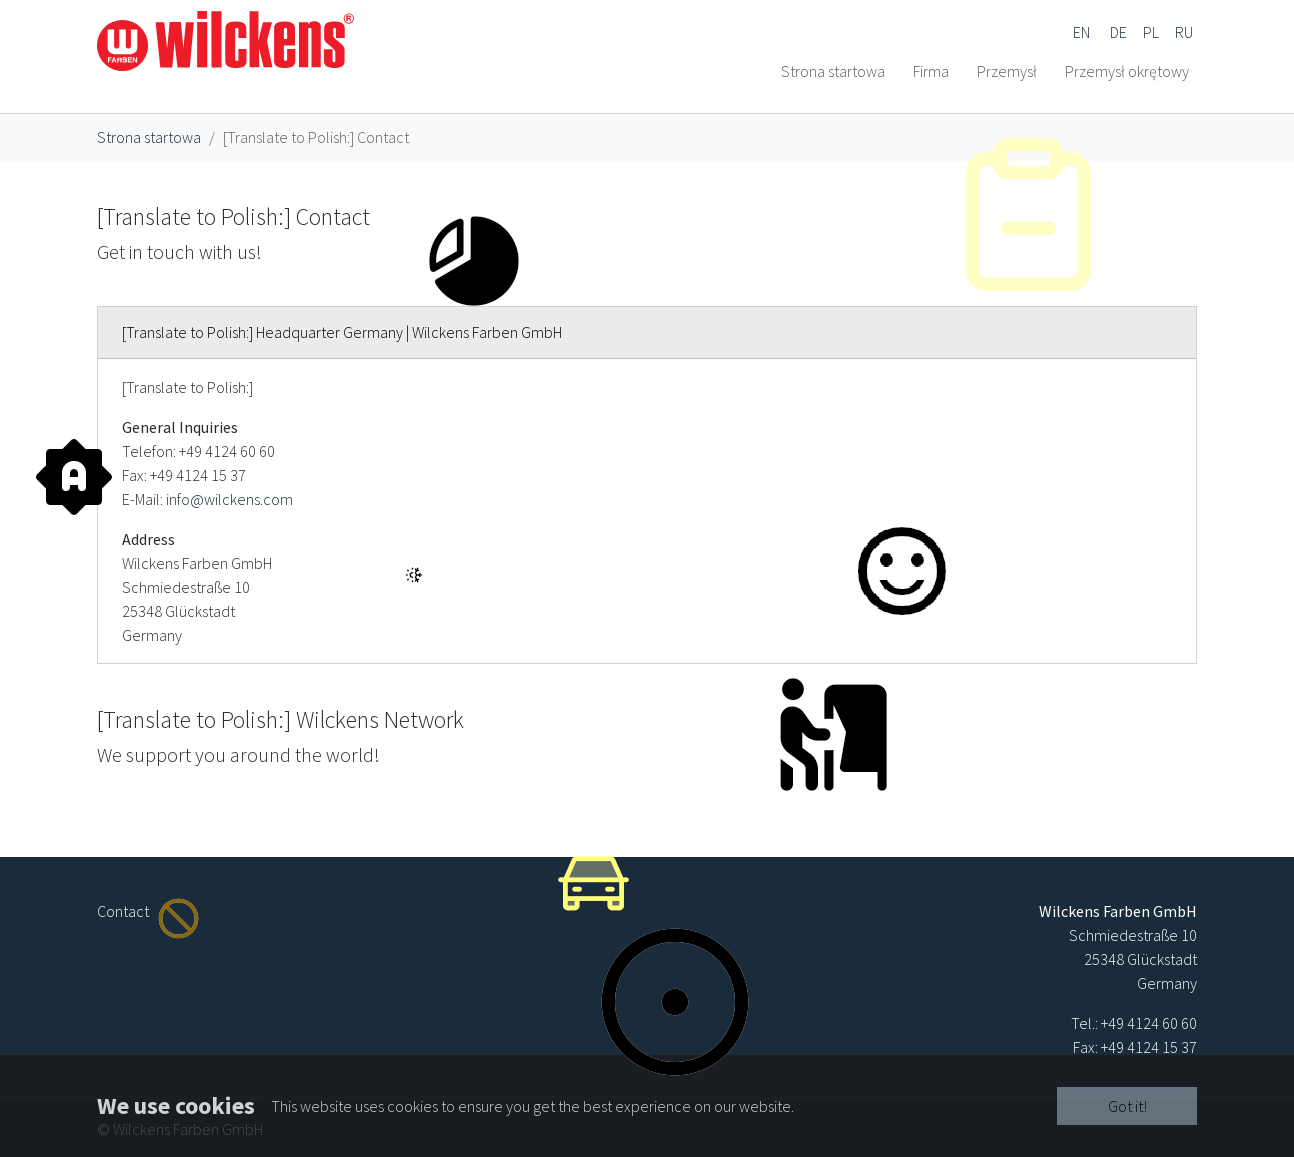 This screenshot has height=1157, width=1294. I want to click on indicates blocked or prohibited content, so click(178, 918).